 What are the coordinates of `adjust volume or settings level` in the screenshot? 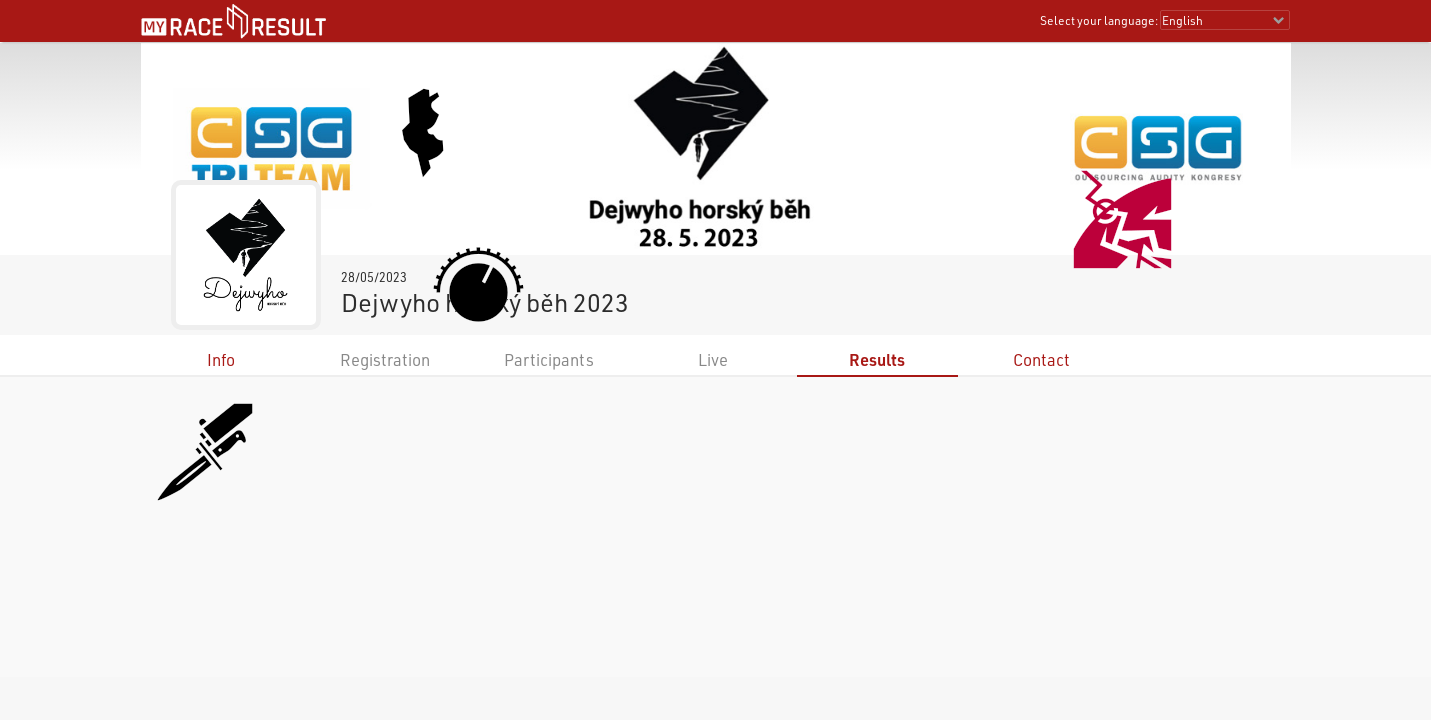 It's located at (478, 284).